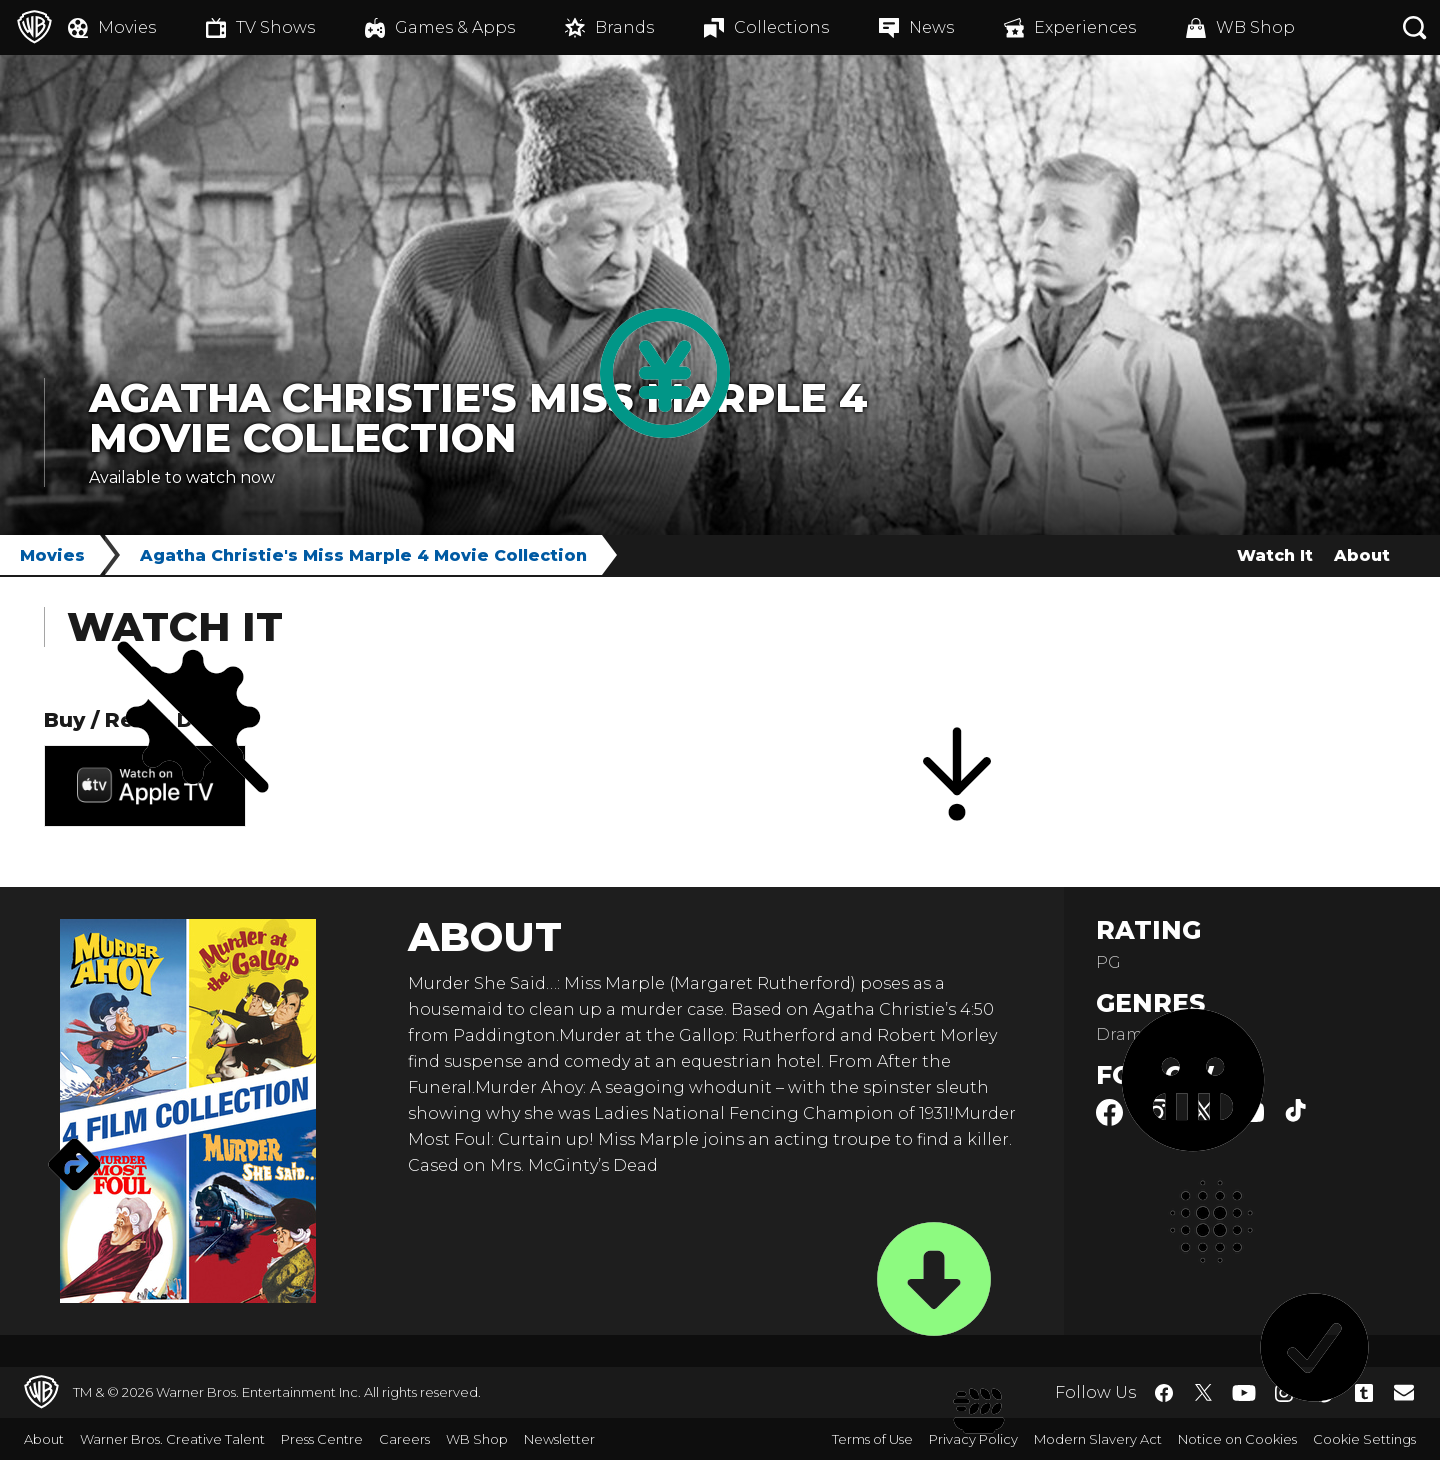 The image size is (1440, 1460). I want to click on get directions to a destination, so click(74, 1164).